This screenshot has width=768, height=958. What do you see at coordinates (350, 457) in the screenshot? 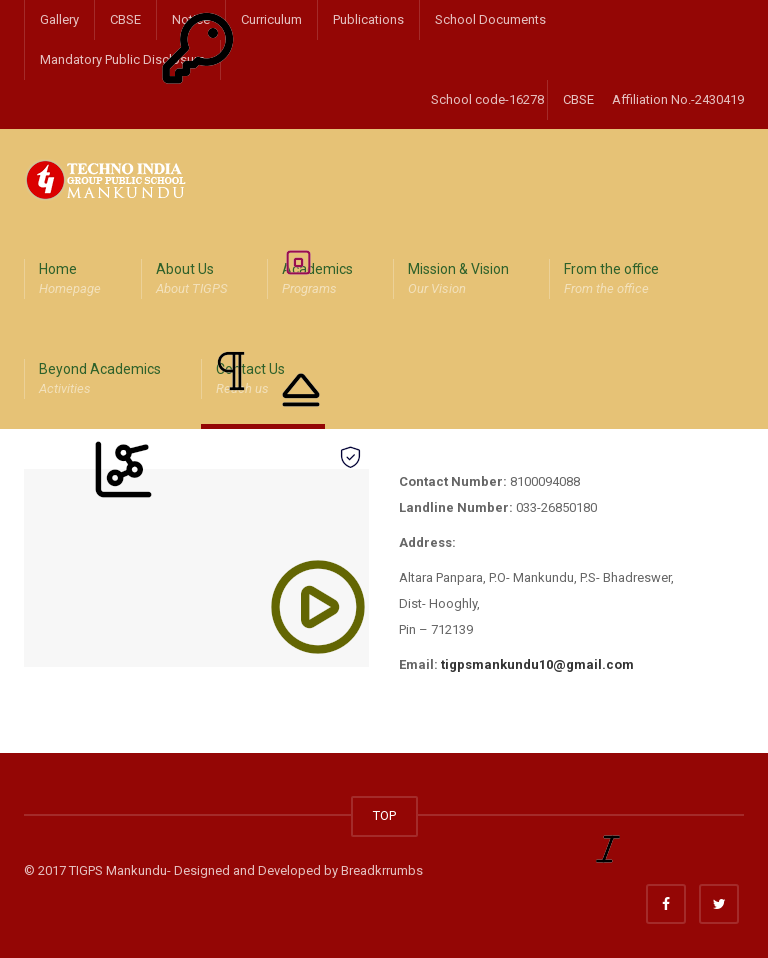
I see `indicates verified security or protection status` at bounding box center [350, 457].